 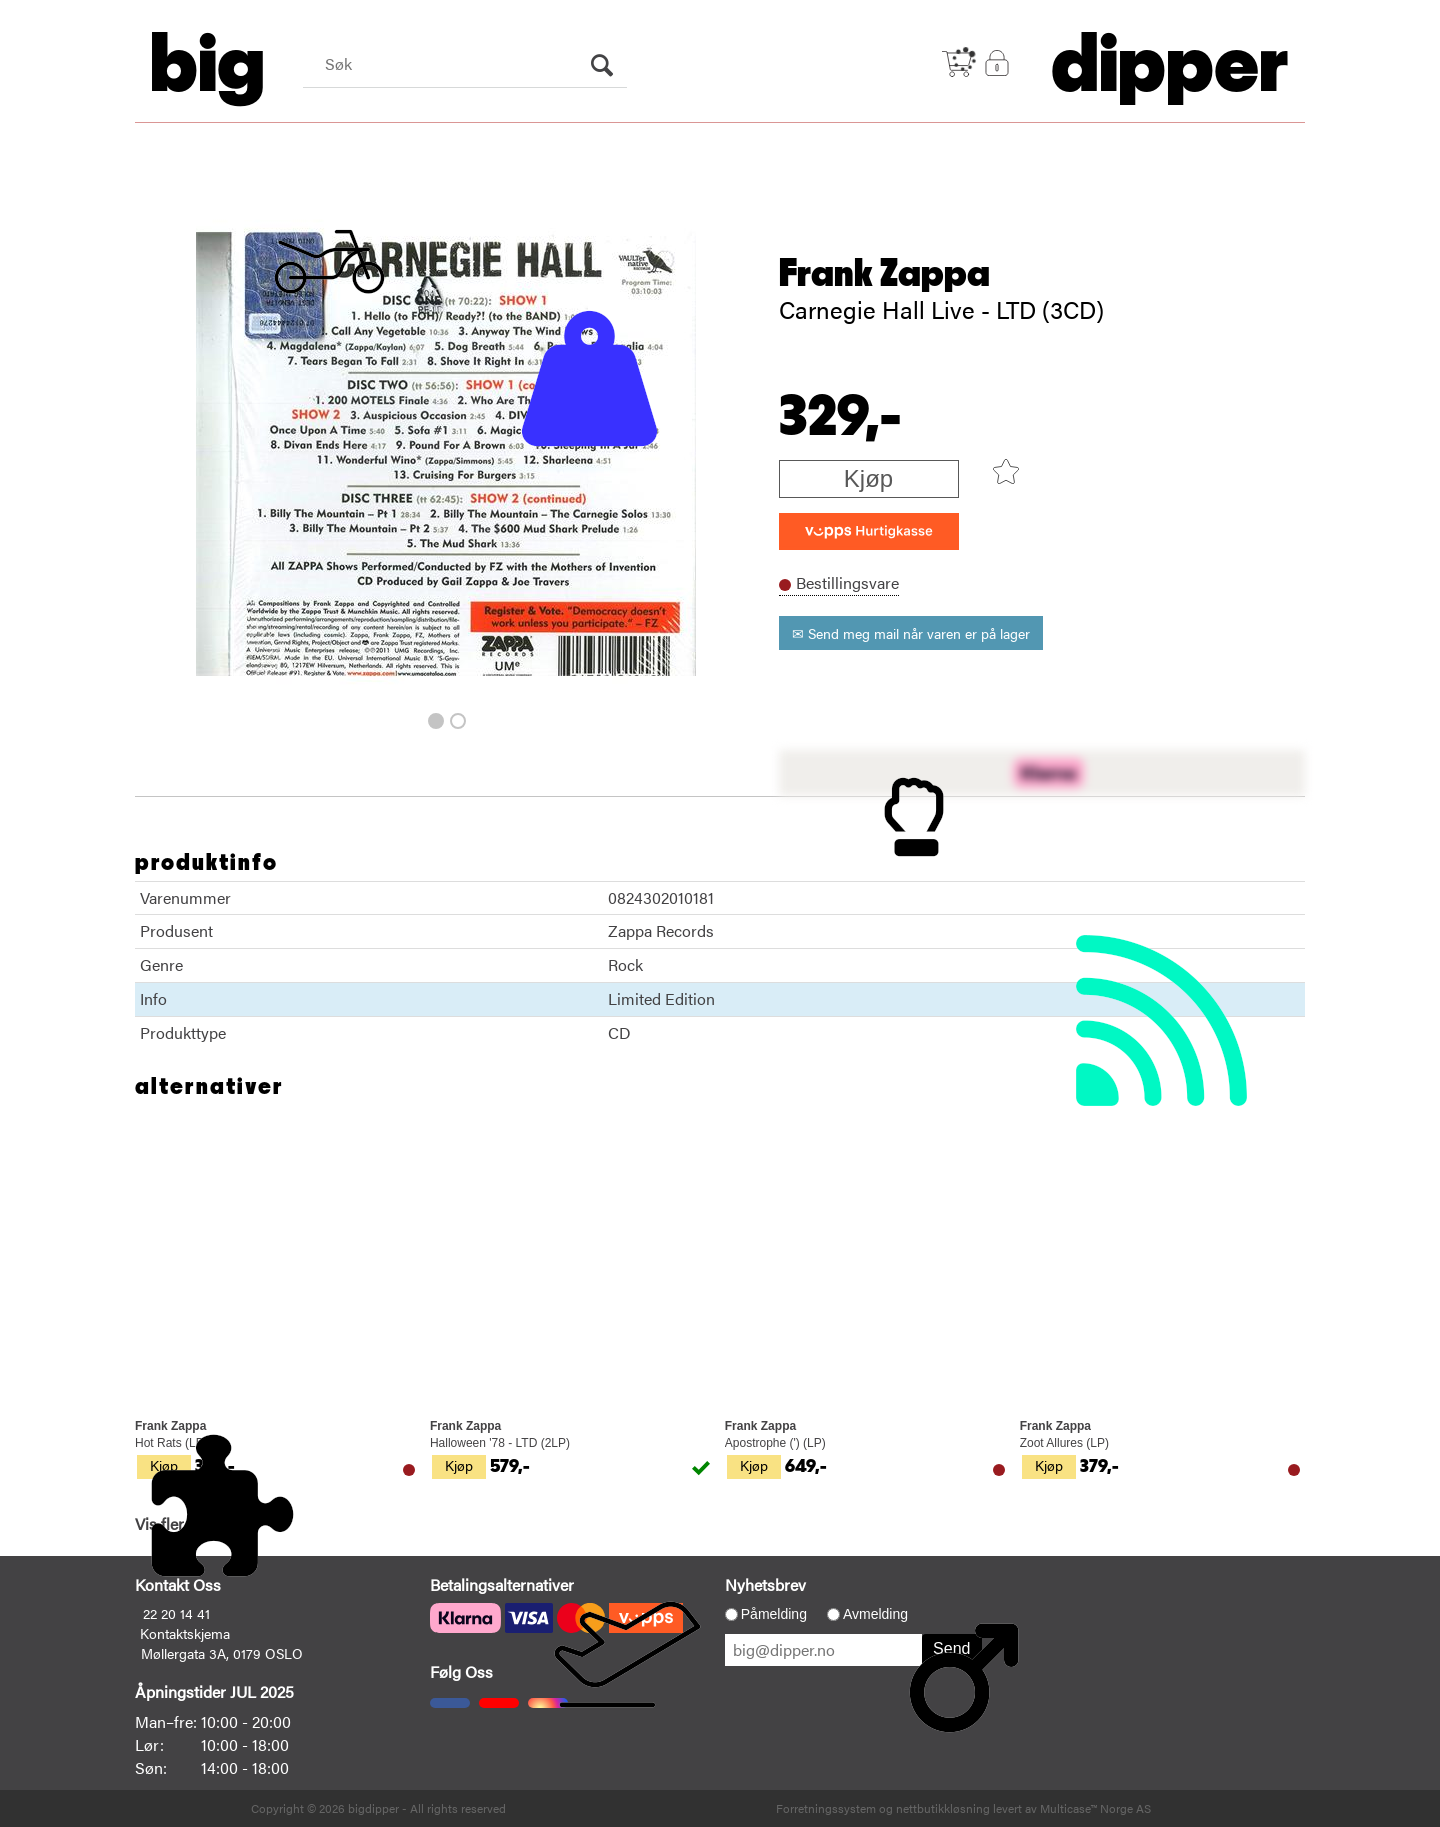 What do you see at coordinates (222, 1505) in the screenshot?
I see `access plugins or extensions` at bounding box center [222, 1505].